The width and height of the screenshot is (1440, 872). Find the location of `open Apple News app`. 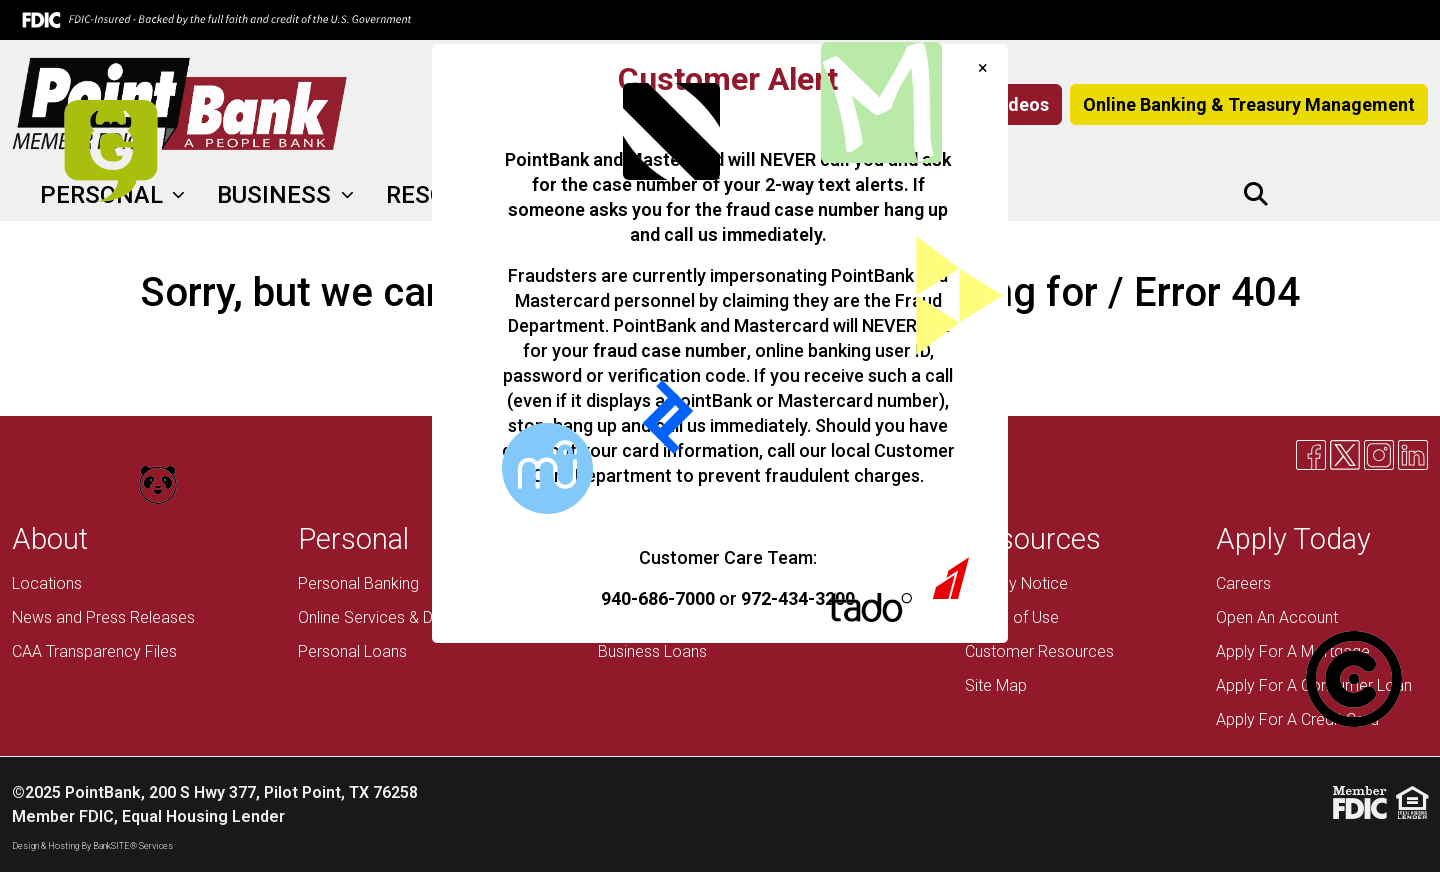

open Apple News app is located at coordinates (671, 131).